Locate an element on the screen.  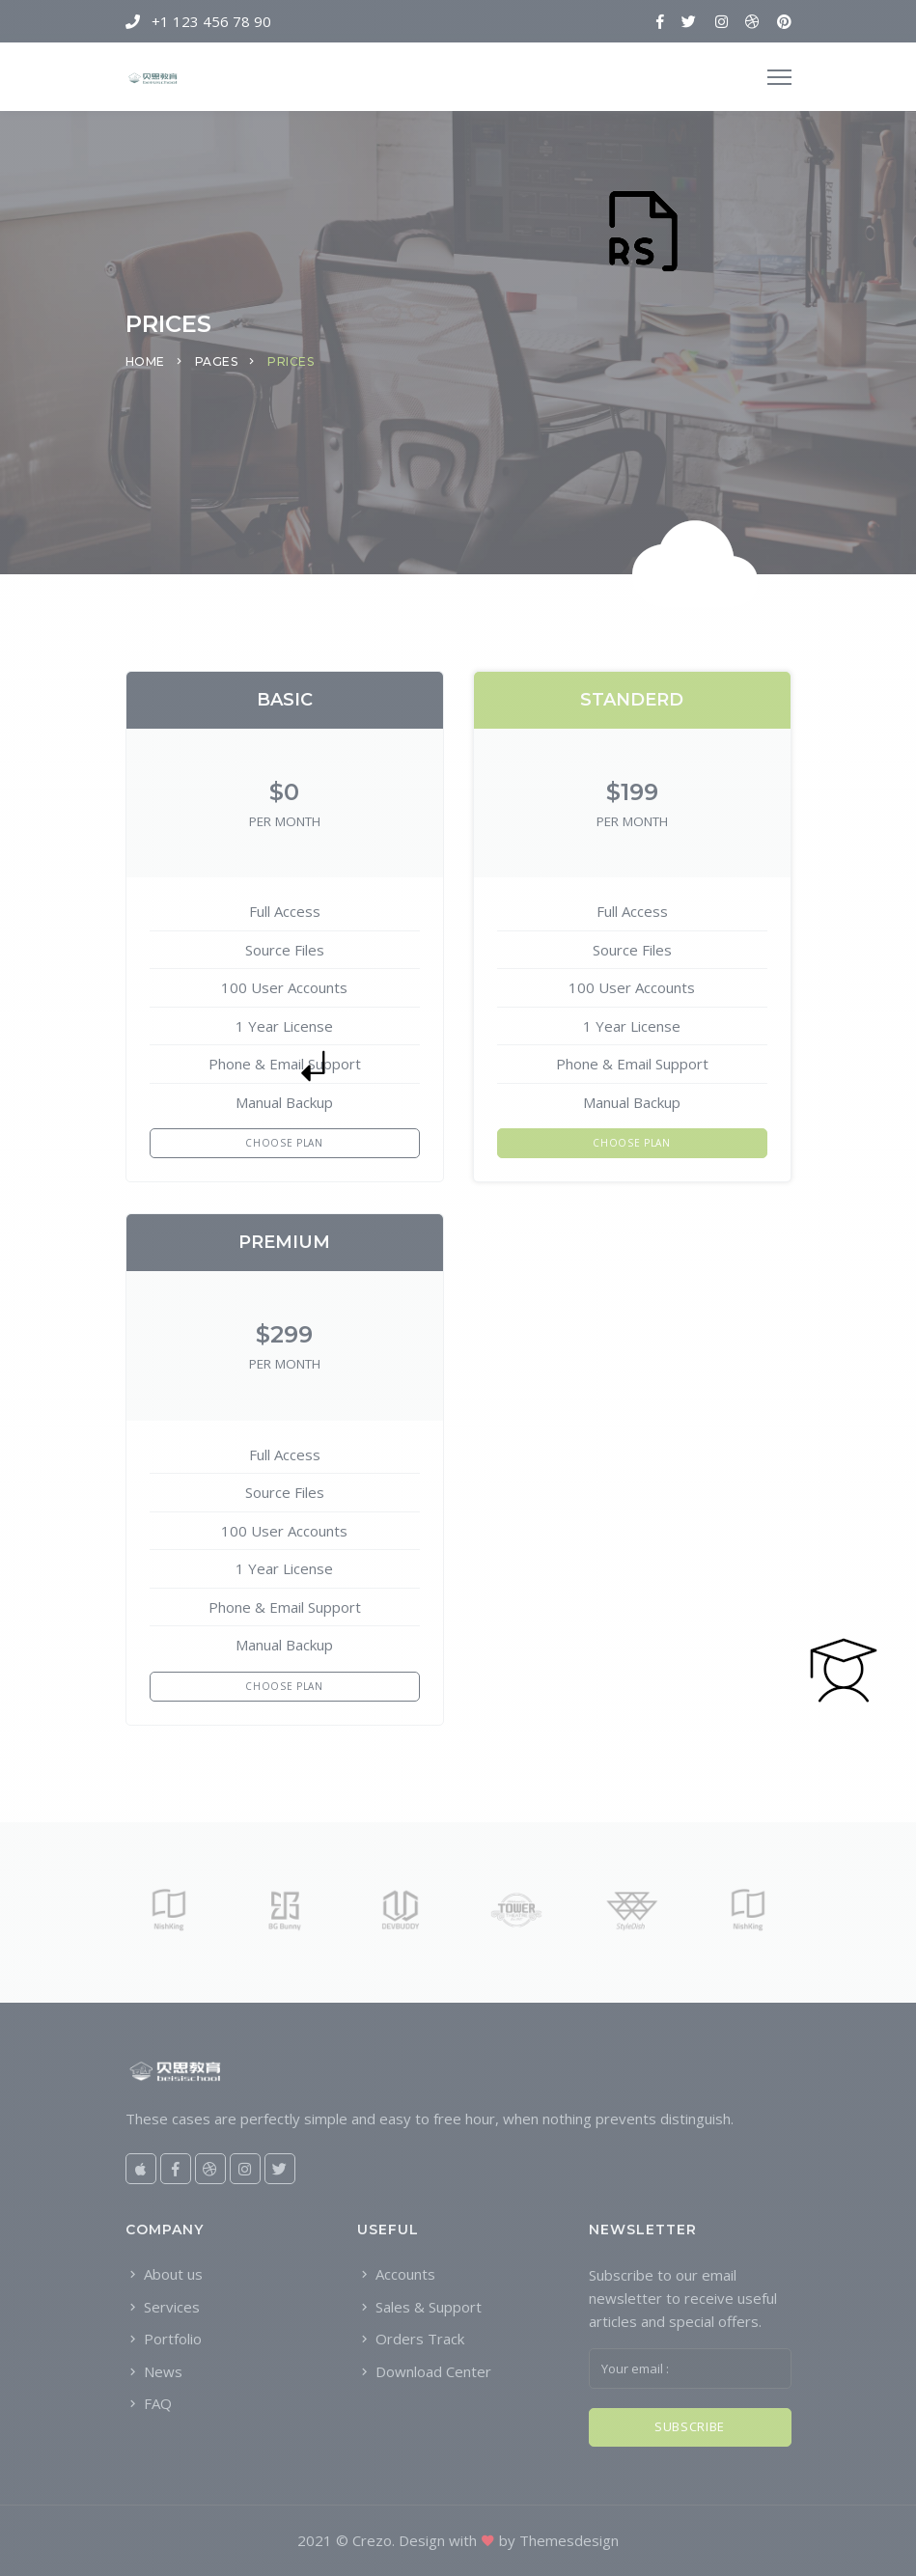
cloud storage or syncing status is located at coordinates (695, 564).